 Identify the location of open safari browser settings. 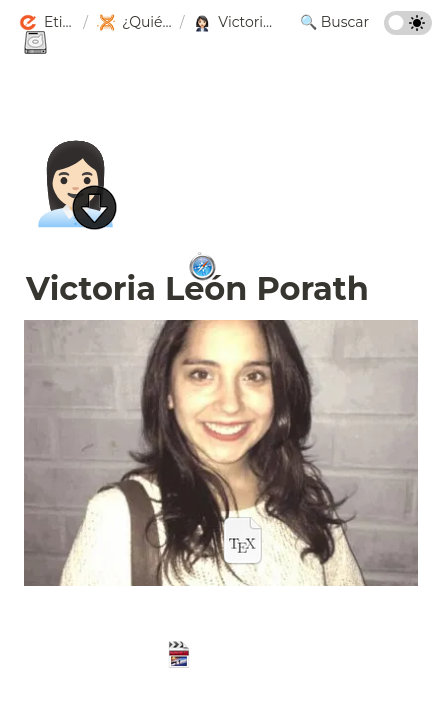
(202, 266).